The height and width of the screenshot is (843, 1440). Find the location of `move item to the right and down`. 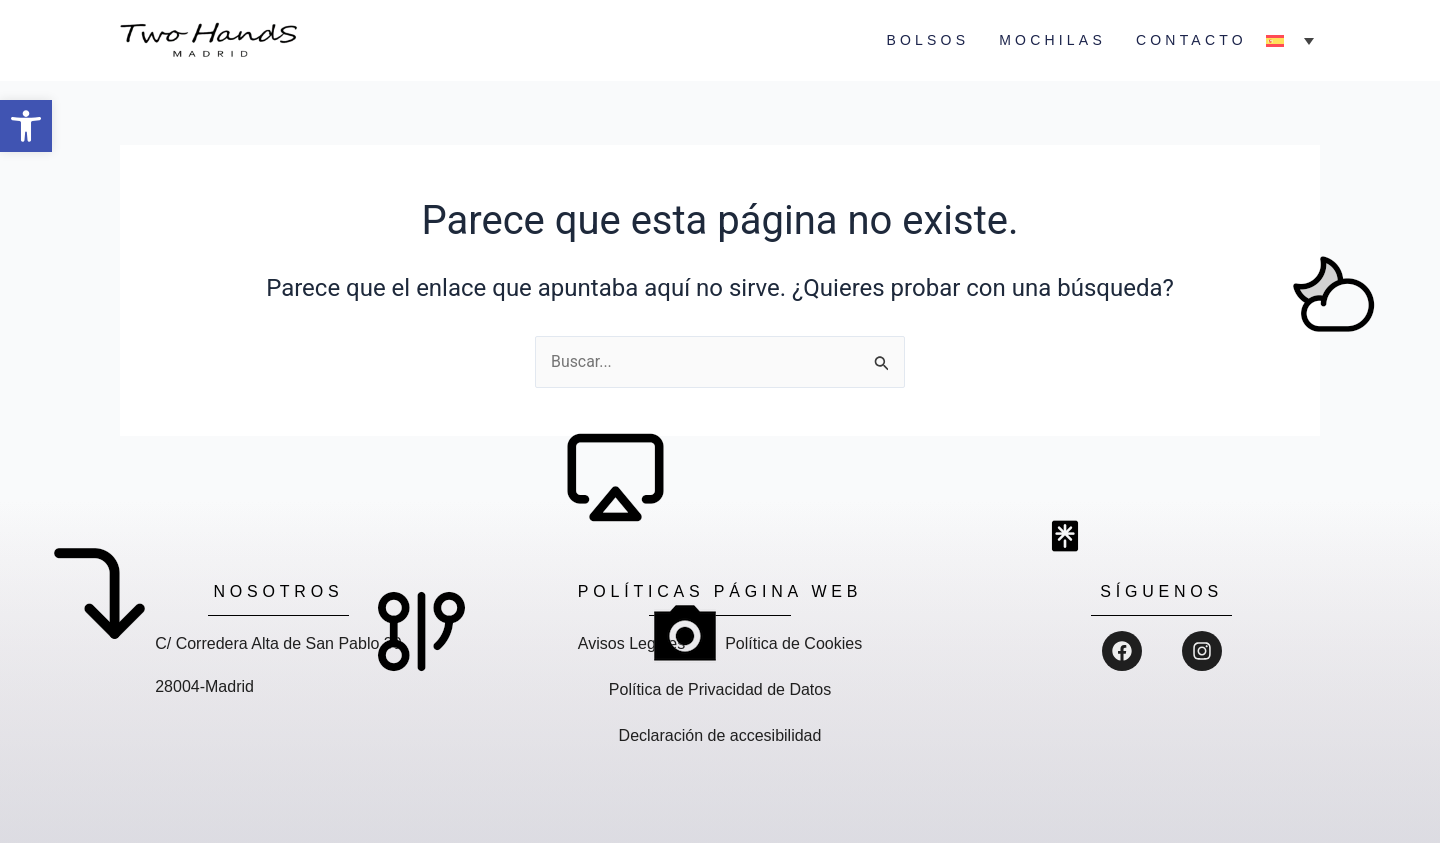

move item to the right and down is located at coordinates (99, 593).